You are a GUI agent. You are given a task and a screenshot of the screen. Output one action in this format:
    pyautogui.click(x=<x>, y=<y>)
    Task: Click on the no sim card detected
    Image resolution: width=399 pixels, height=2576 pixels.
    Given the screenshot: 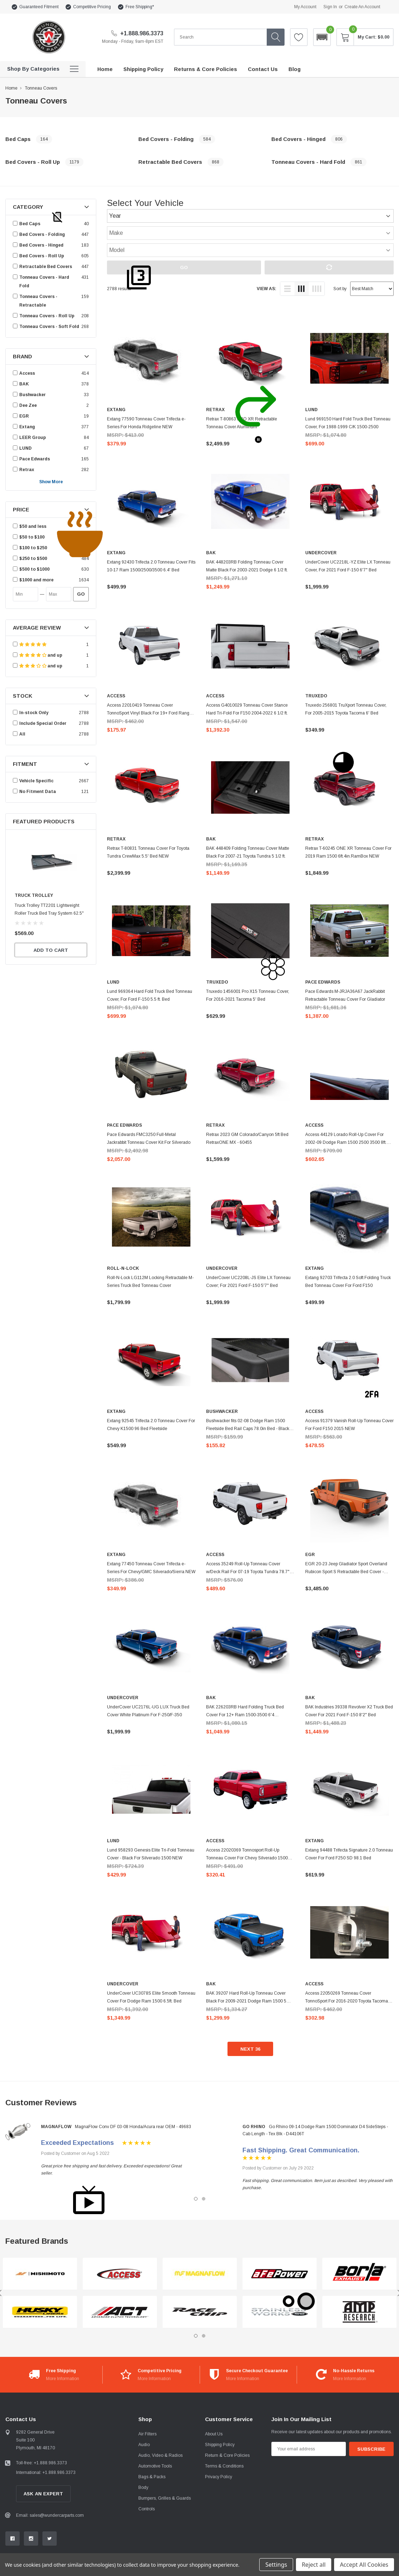 What is the action you would take?
    pyautogui.click(x=57, y=217)
    